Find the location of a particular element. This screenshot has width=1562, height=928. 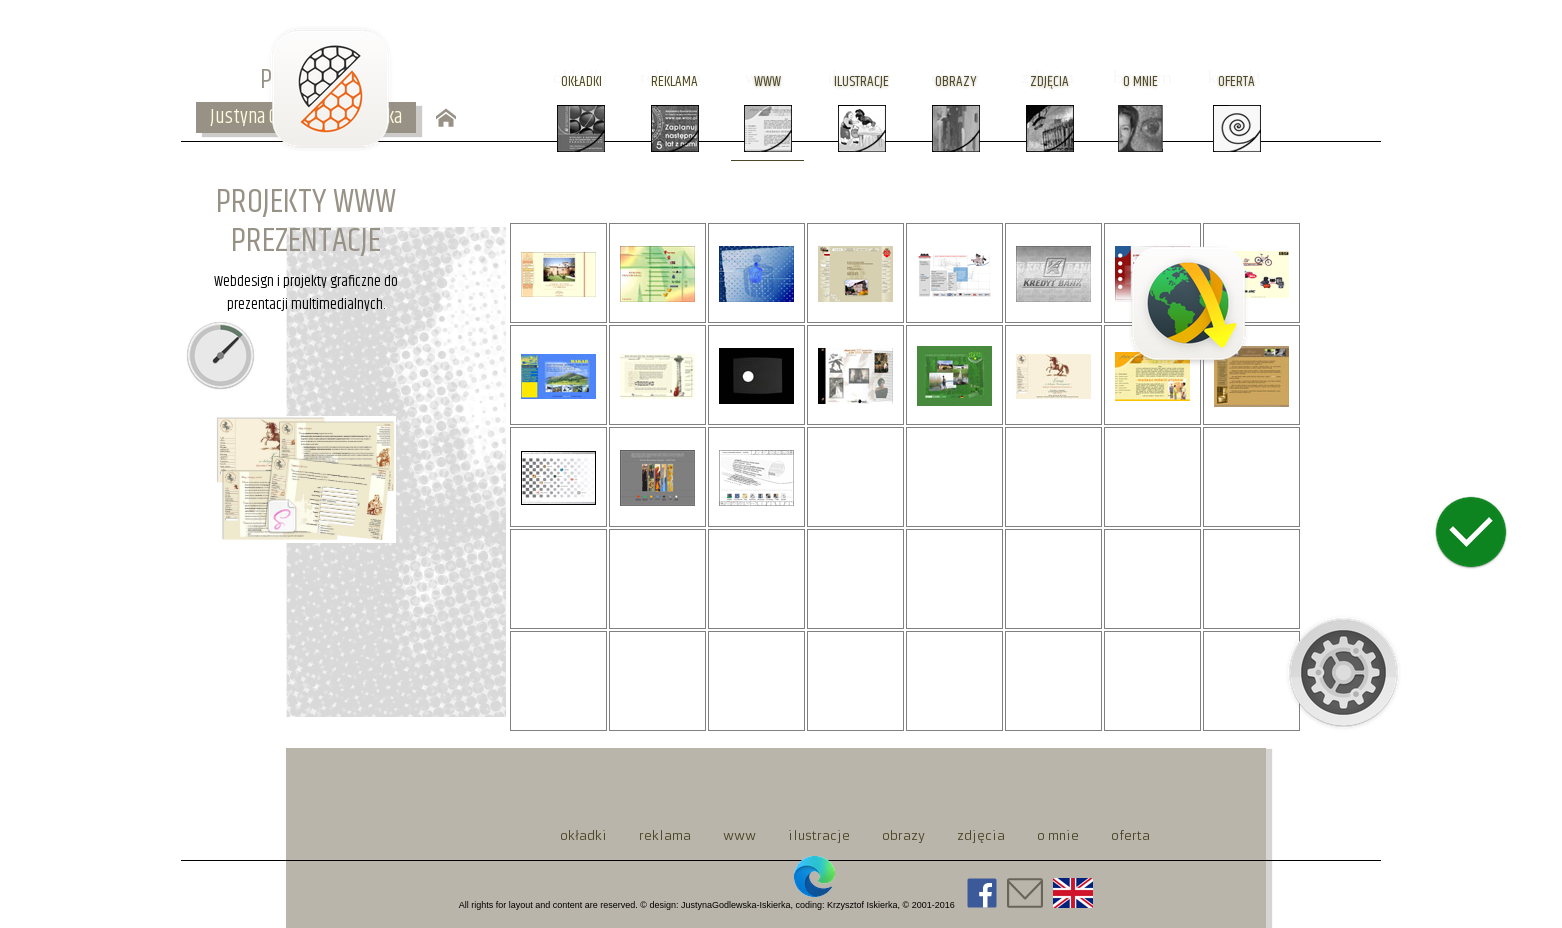

open Prusa GCode Viewer app is located at coordinates (330, 88).